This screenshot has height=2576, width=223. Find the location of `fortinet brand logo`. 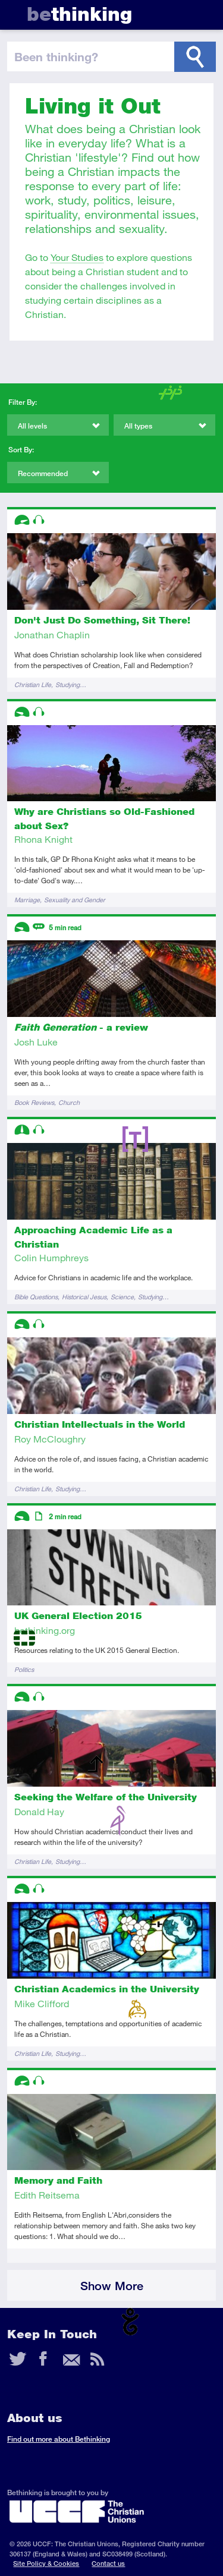

fortinet brand logo is located at coordinates (24, 1638).